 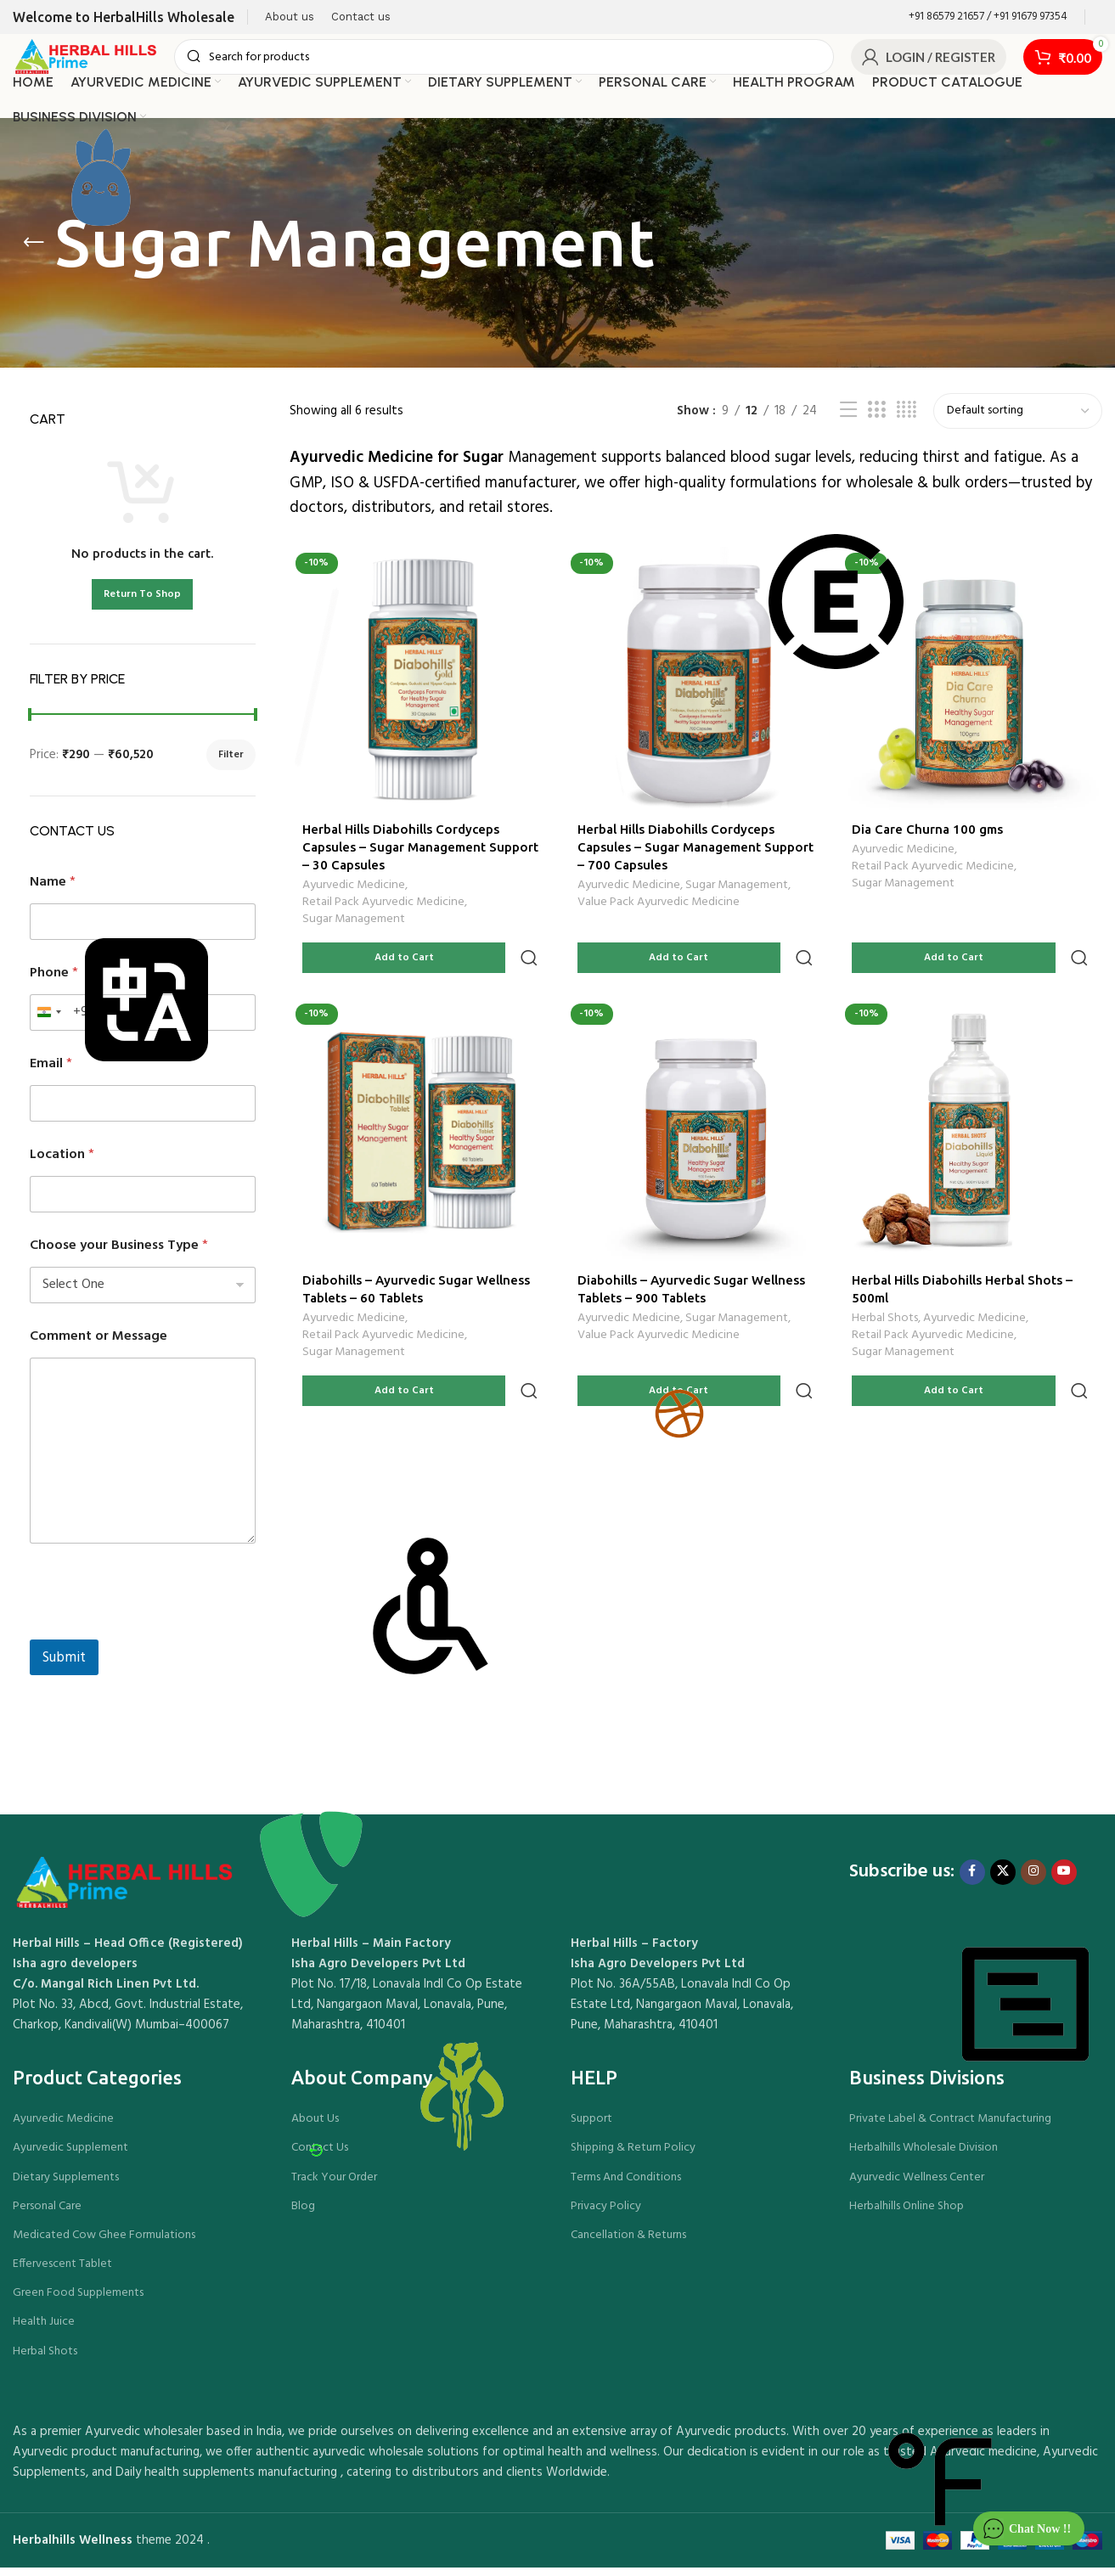 I want to click on switch to timeline view, so click(x=1025, y=2004).